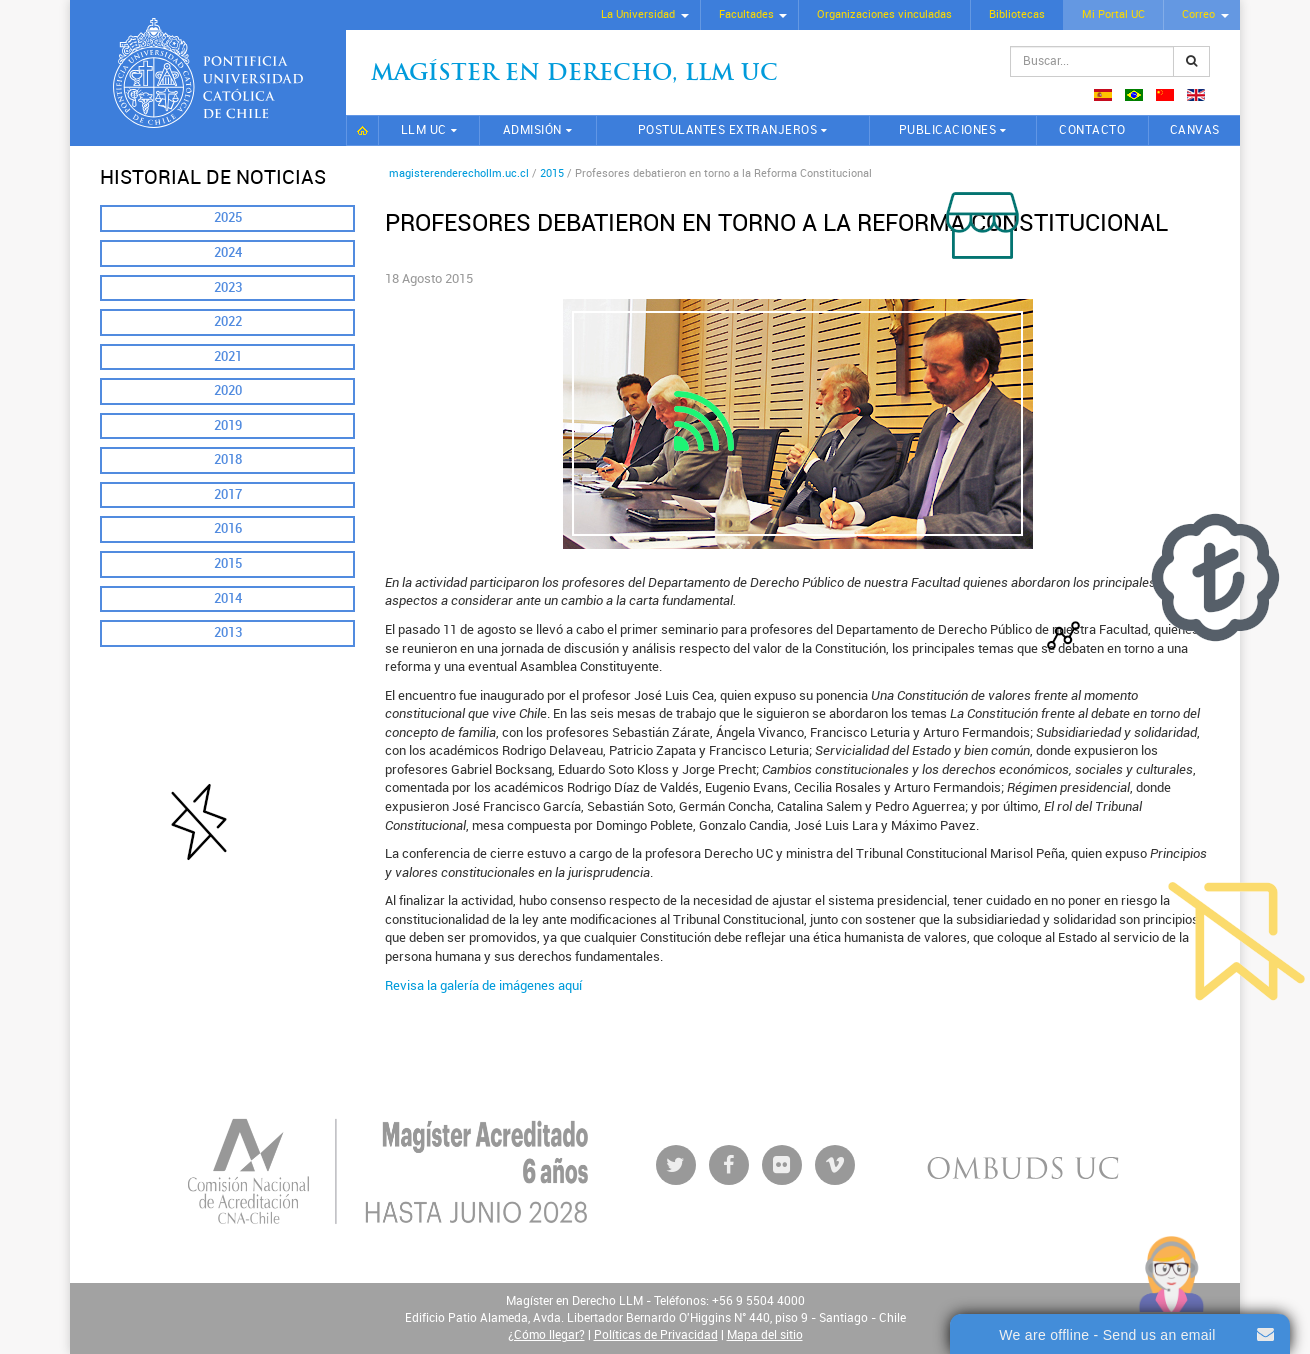 The image size is (1310, 1354). I want to click on access the marketplace or shop, so click(982, 225).